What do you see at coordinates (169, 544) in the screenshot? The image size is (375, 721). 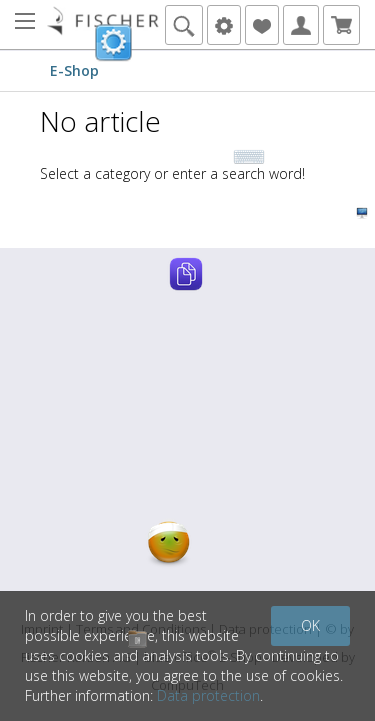 I see `indicates user is feeling unwell or sick` at bounding box center [169, 544].